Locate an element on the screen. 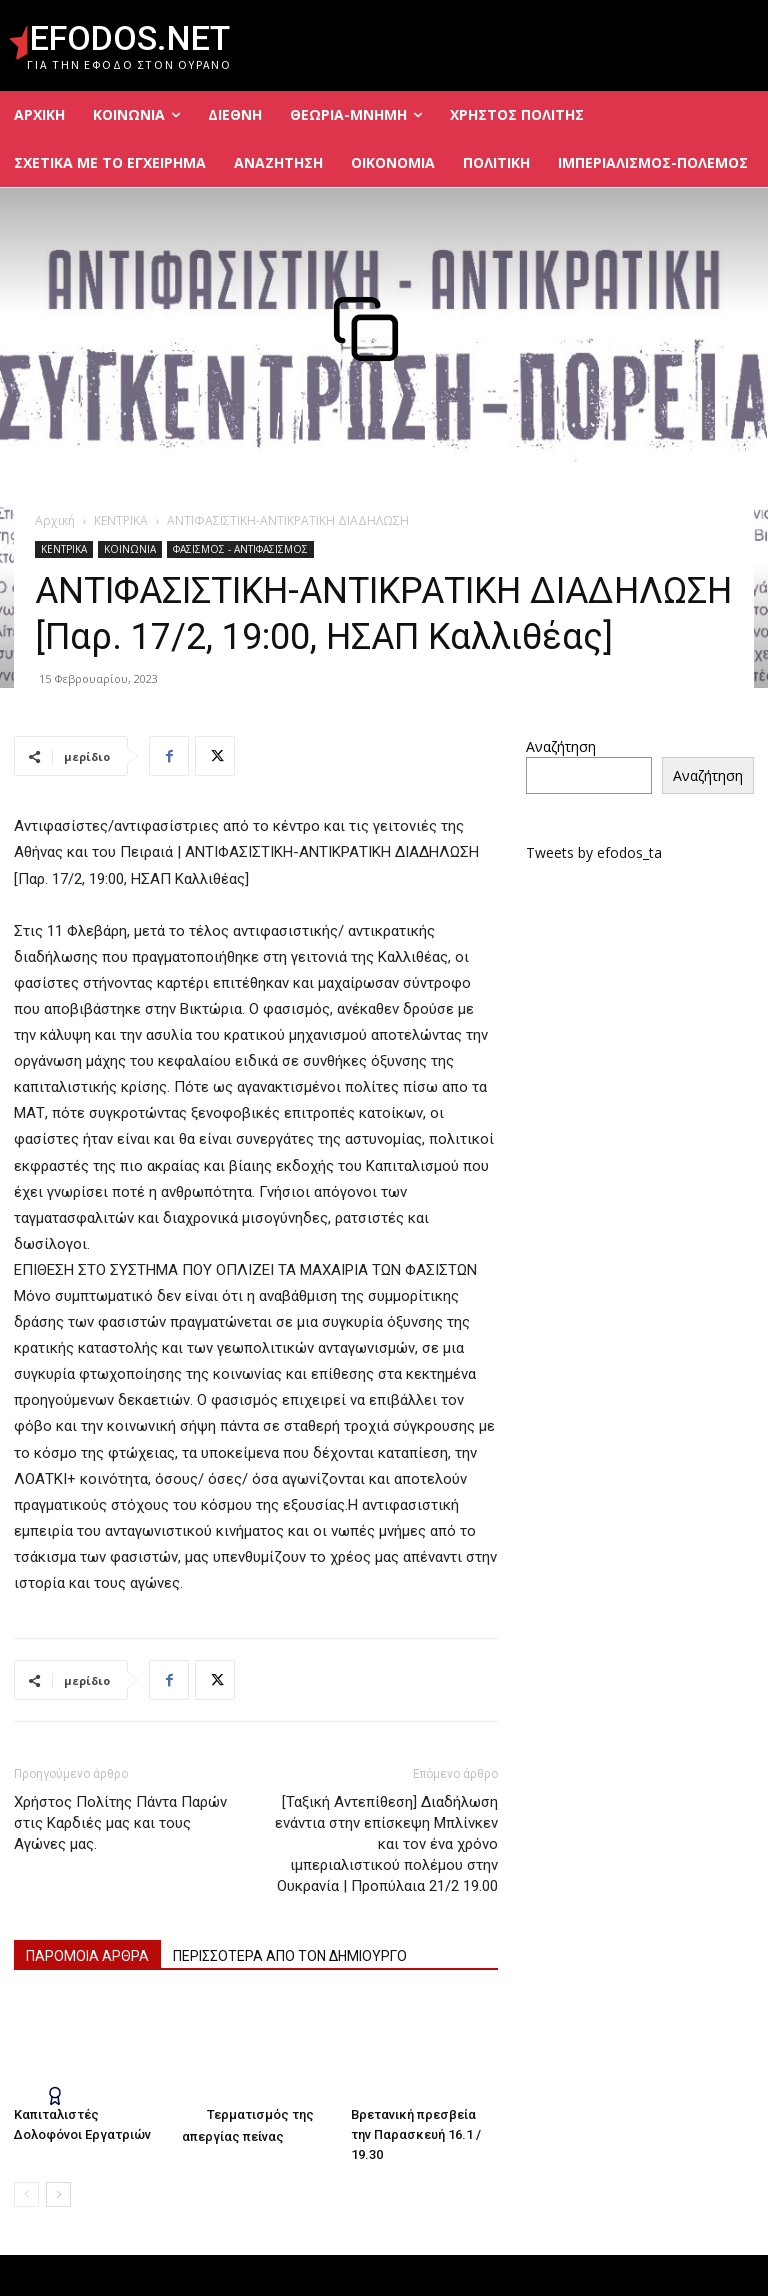  view achievements or awards is located at coordinates (55, 2096).